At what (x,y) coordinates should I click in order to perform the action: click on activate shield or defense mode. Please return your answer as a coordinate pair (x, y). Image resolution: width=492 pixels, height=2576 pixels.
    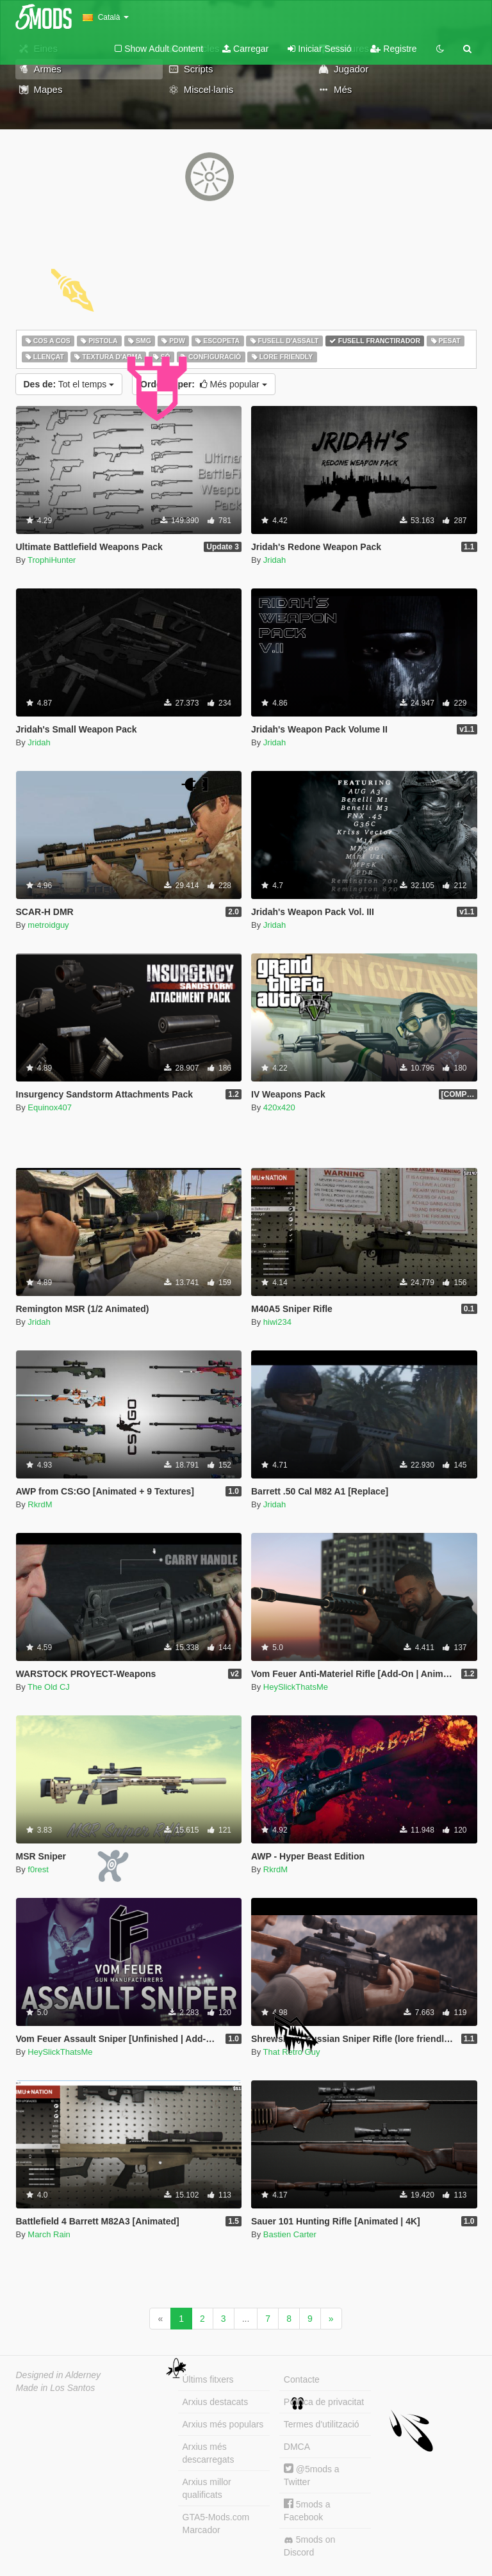
    Looking at the image, I should click on (156, 389).